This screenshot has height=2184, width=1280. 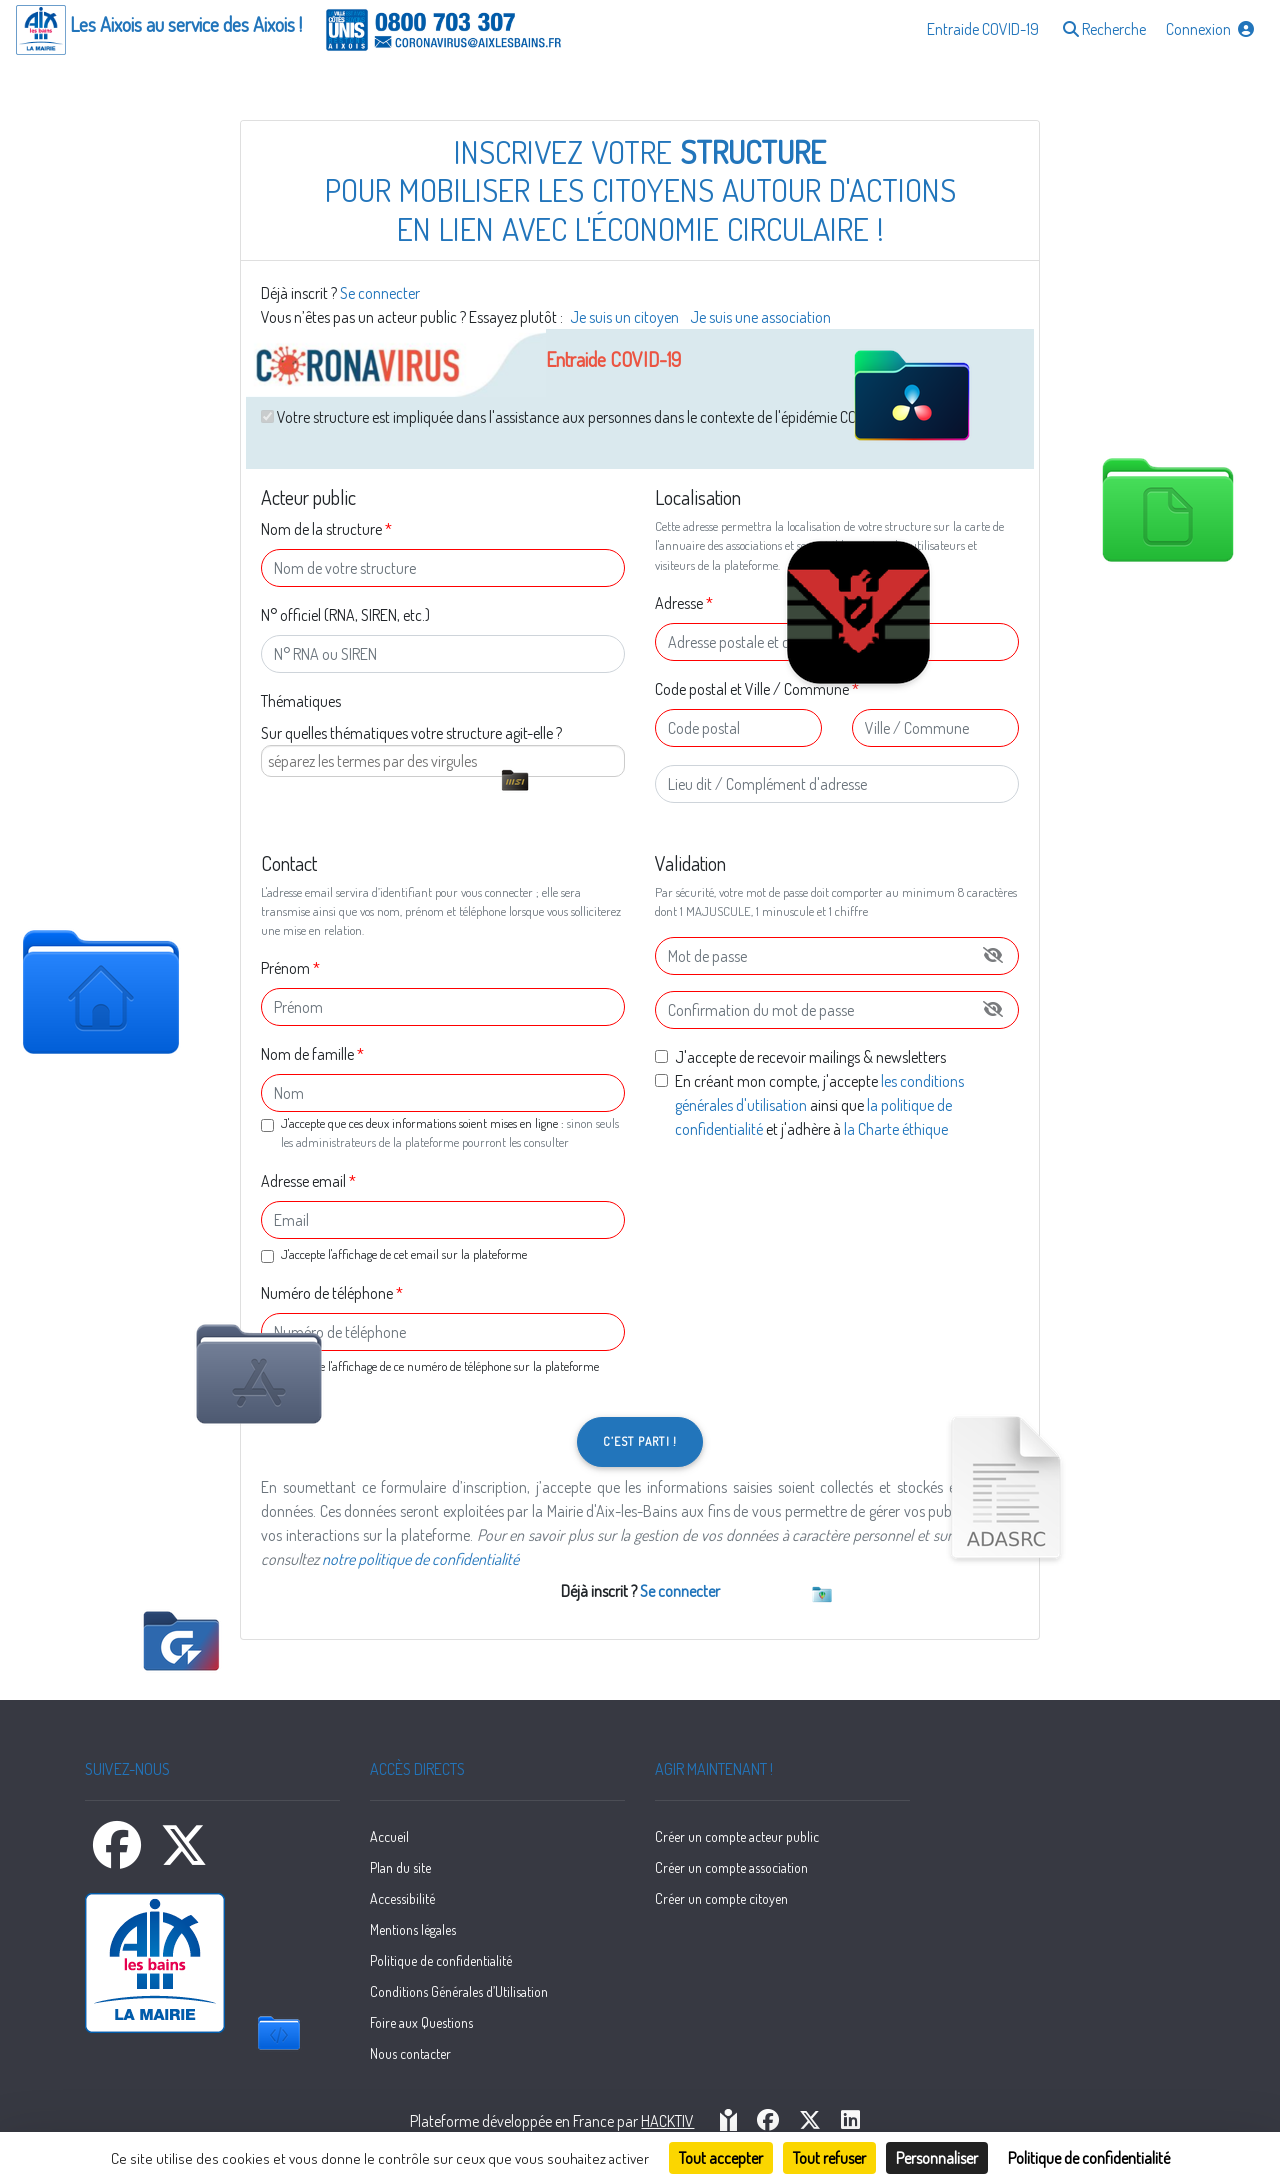 I want to click on open gigabyte files or software folder, so click(x=181, y=1643).